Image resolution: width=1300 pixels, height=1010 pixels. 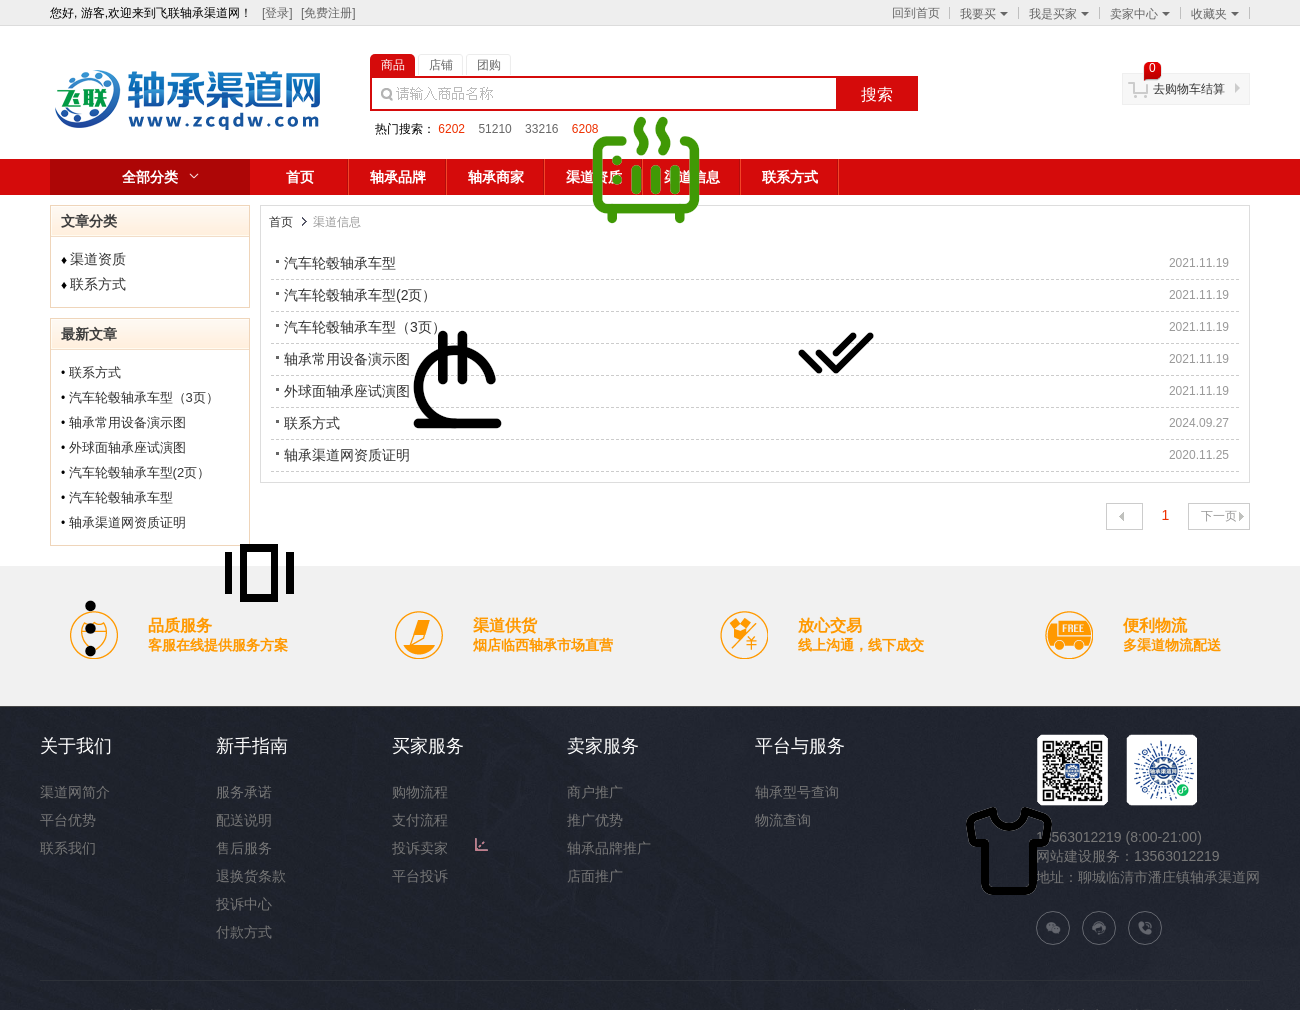 I want to click on indicates all items have been completed or verified, so click(x=836, y=353).